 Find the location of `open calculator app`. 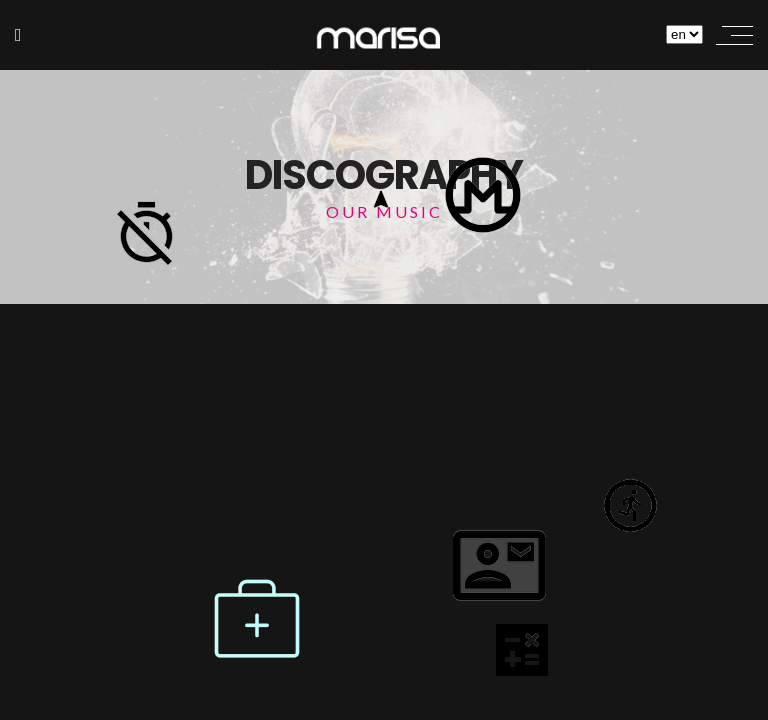

open calculator app is located at coordinates (522, 650).